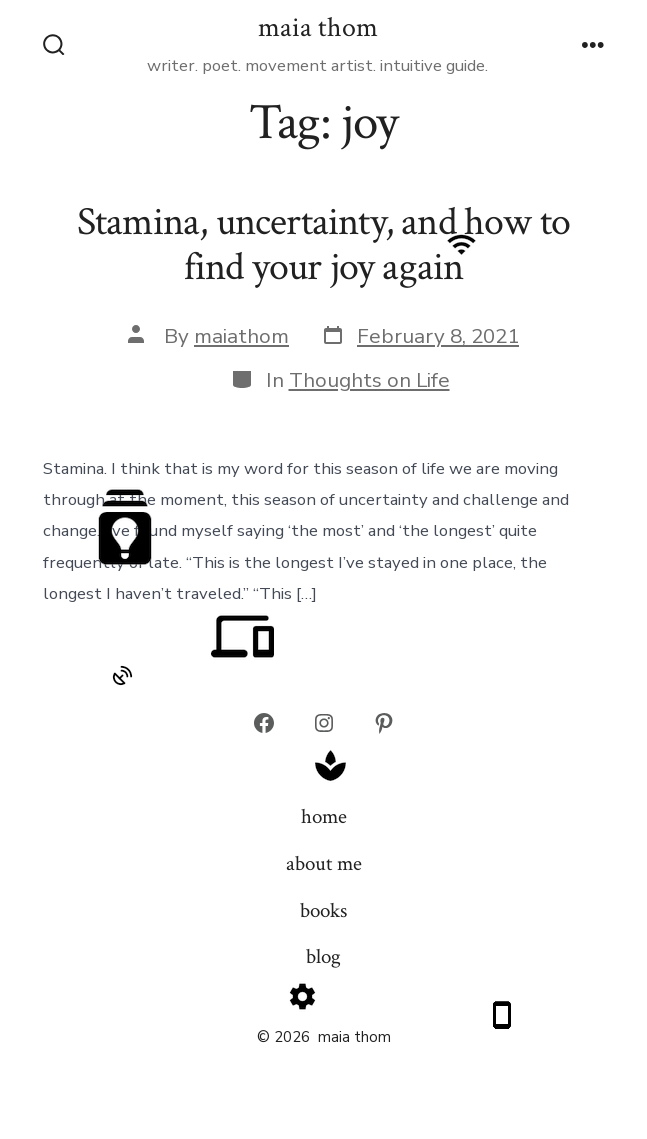 This screenshot has width=647, height=1139. Describe the element at coordinates (302, 996) in the screenshot. I see `access app or system settings` at that location.